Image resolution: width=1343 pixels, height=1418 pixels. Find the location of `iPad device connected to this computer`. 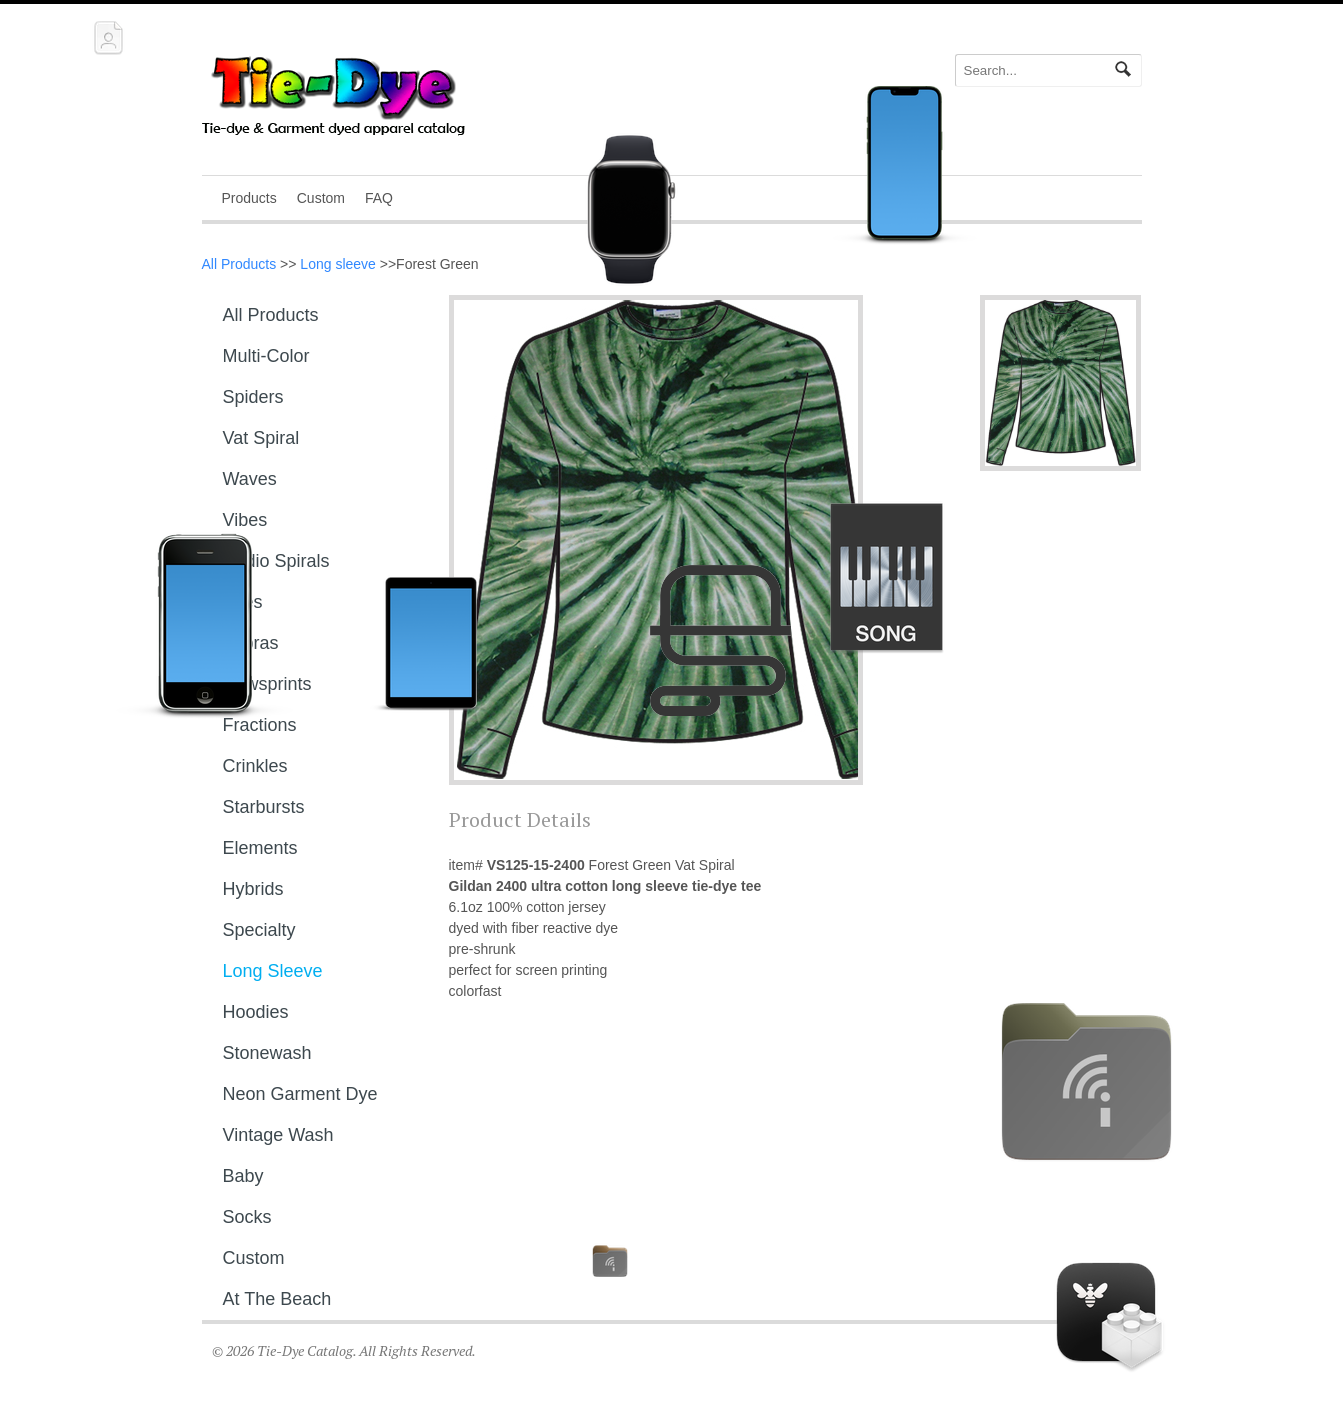

iPad device connected to this computer is located at coordinates (431, 644).